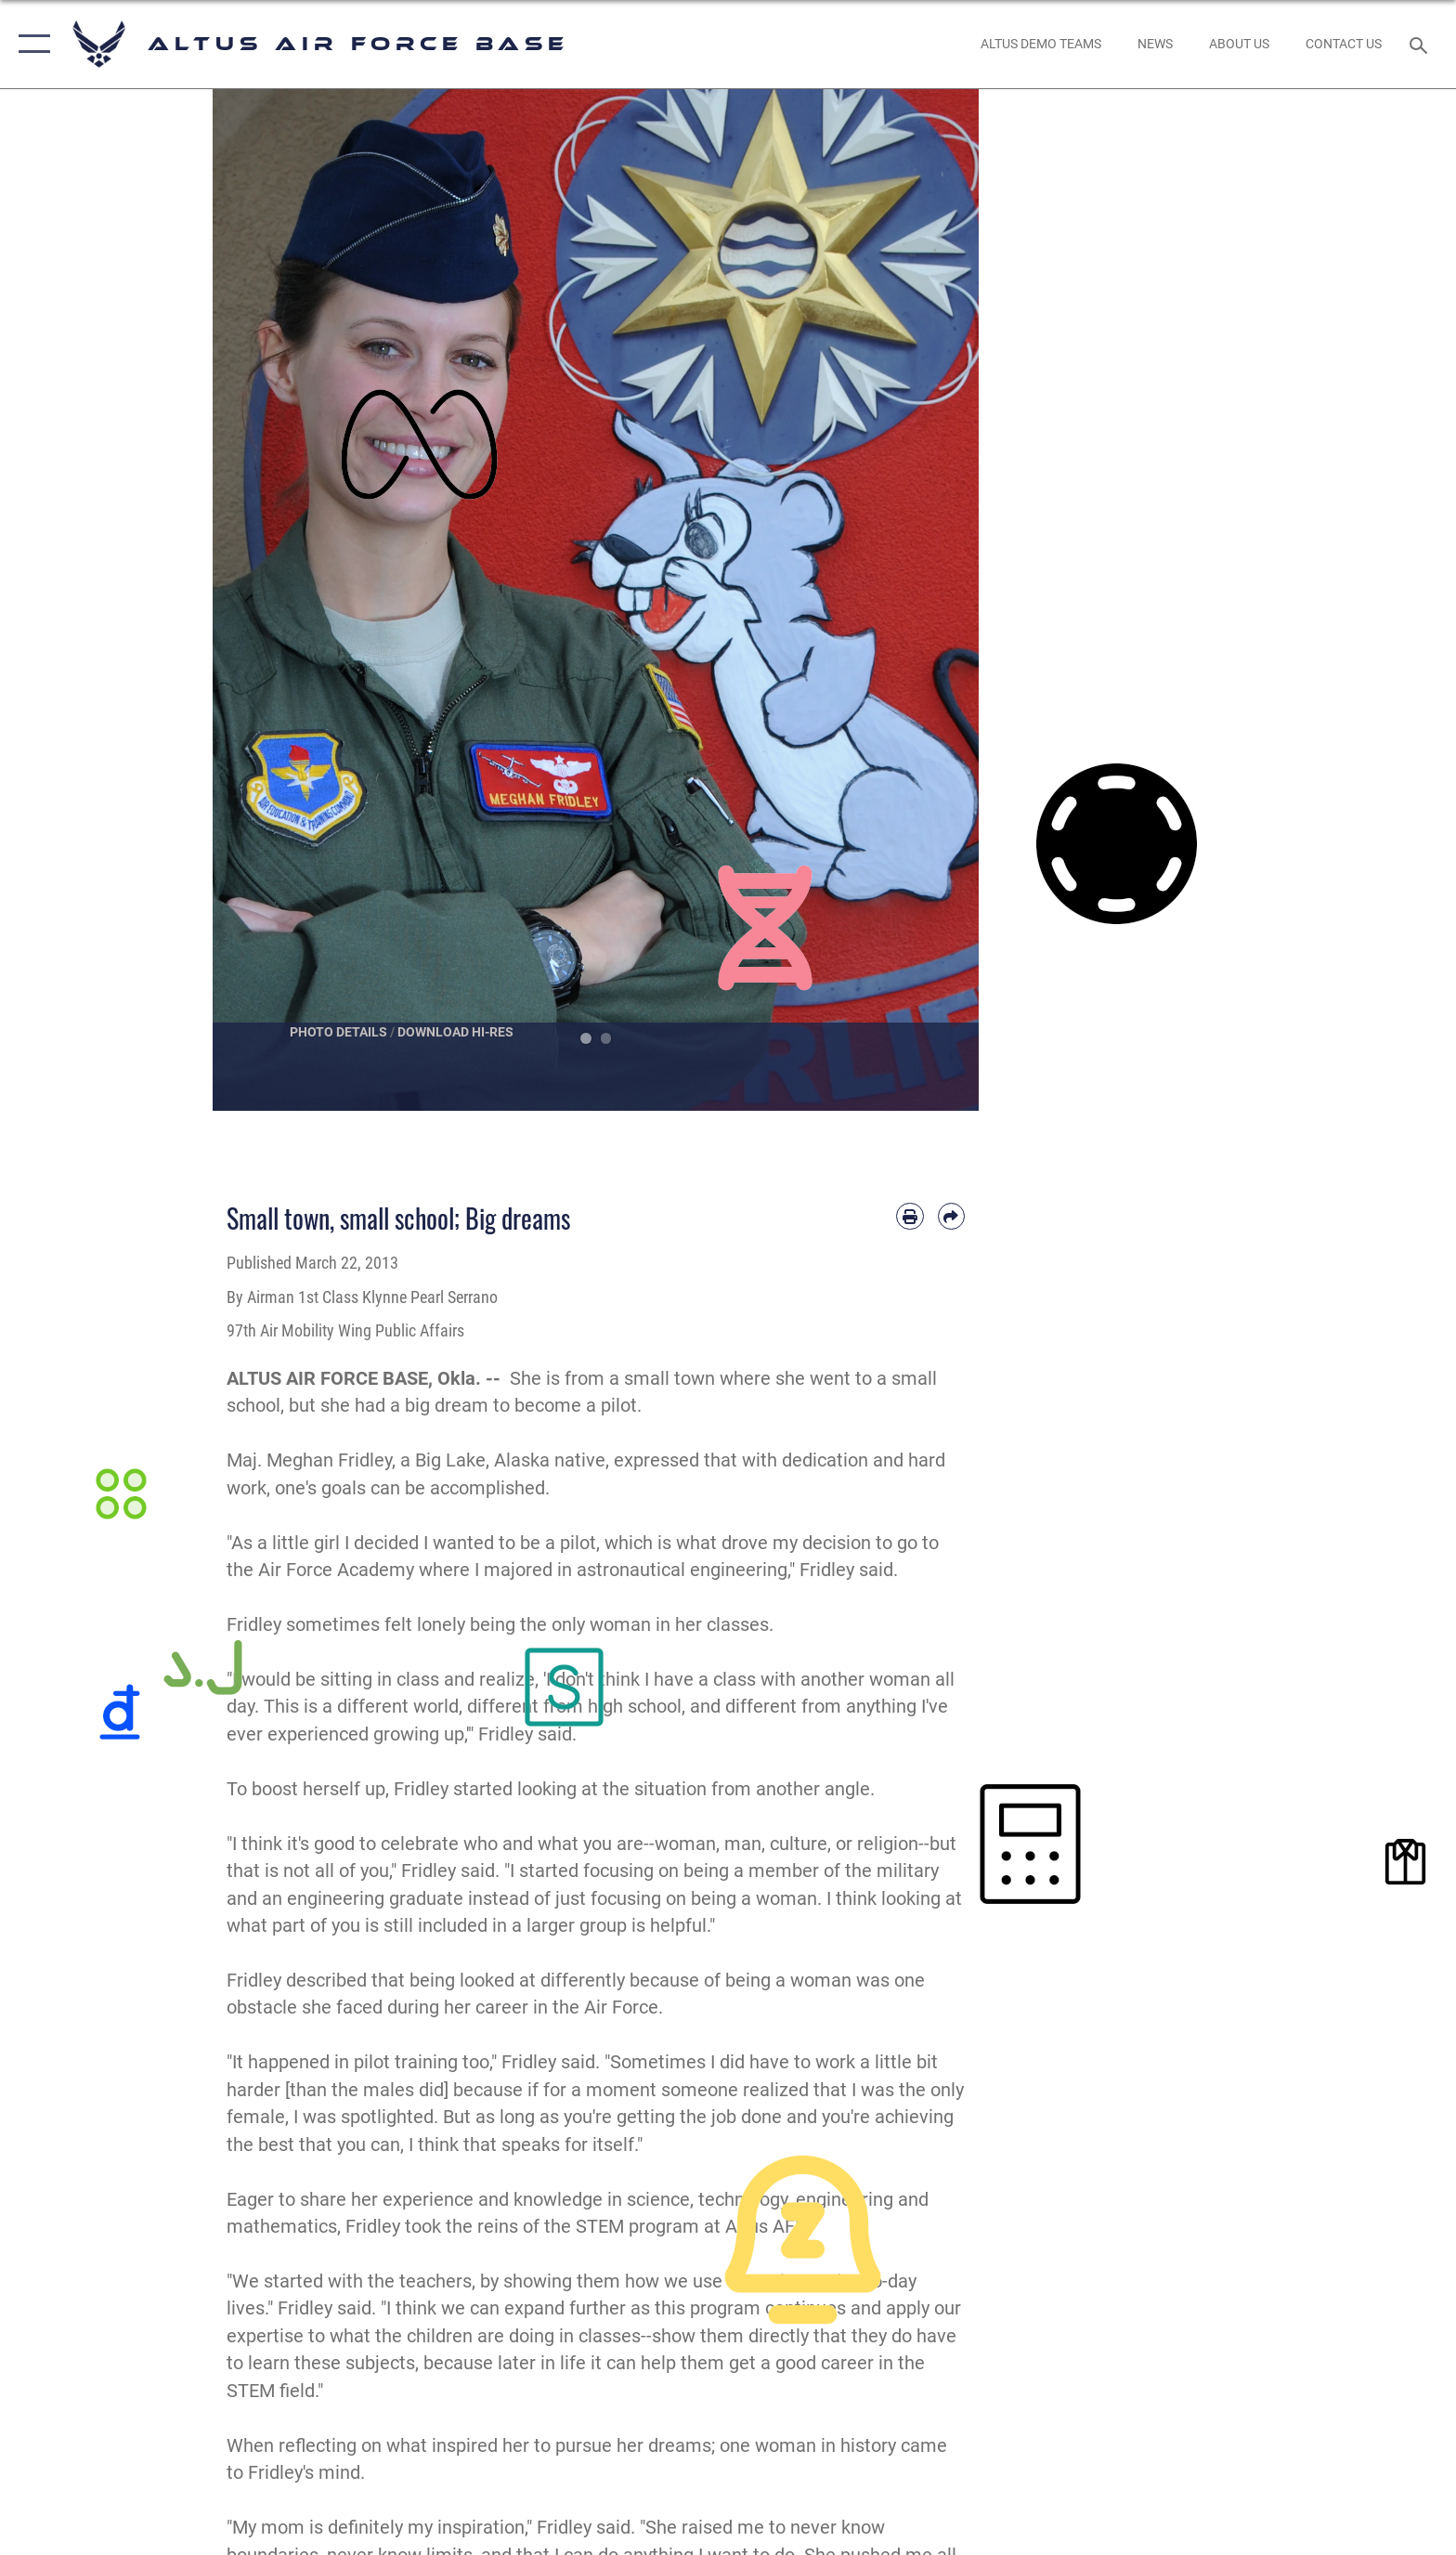 This screenshot has height=2555, width=1456. Describe the element at coordinates (564, 1687) in the screenshot. I see `link to stripe payment services` at that location.